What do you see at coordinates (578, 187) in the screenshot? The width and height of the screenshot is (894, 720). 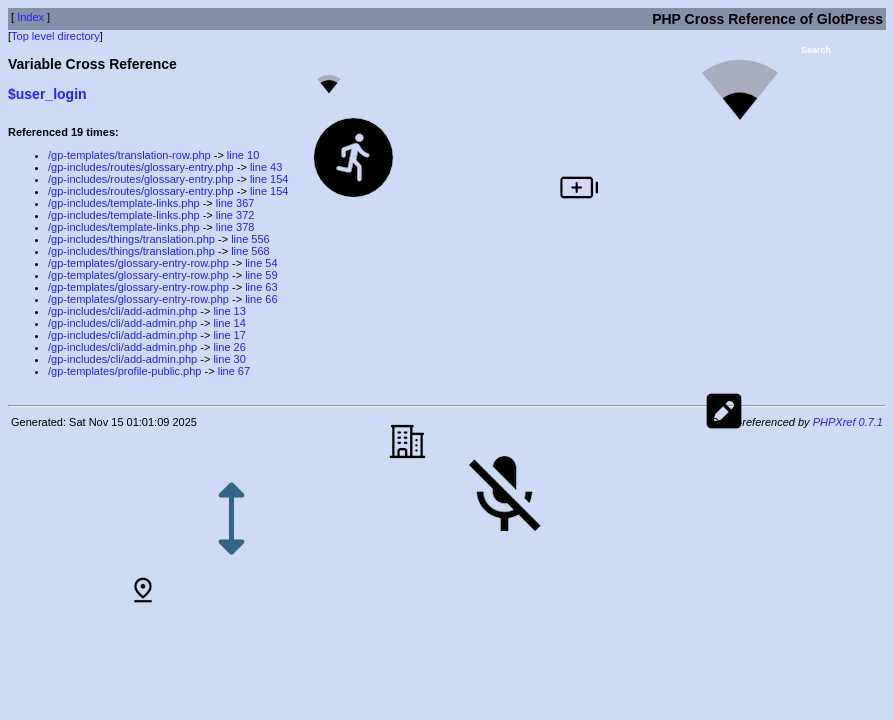 I see `add or extend battery life` at bounding box center [578, 187].